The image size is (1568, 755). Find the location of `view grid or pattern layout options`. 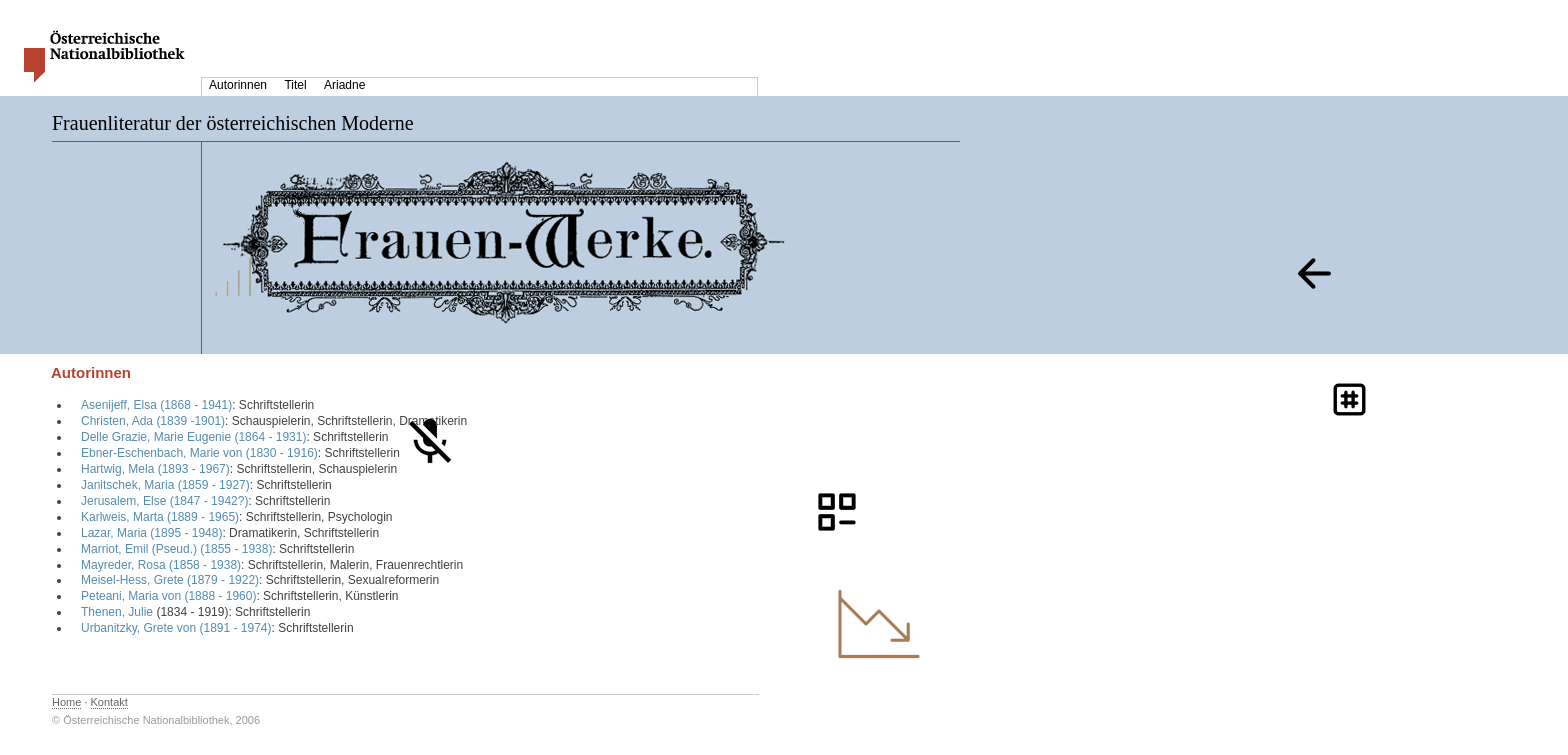

view grid or pattern layout options is located at coordinates (1349, 399).